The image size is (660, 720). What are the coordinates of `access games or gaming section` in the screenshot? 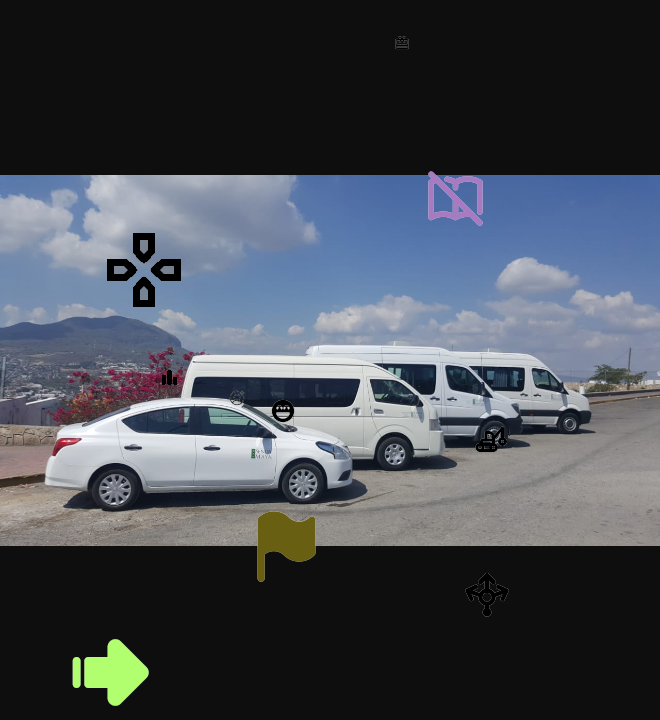 It's located at (144, 270).